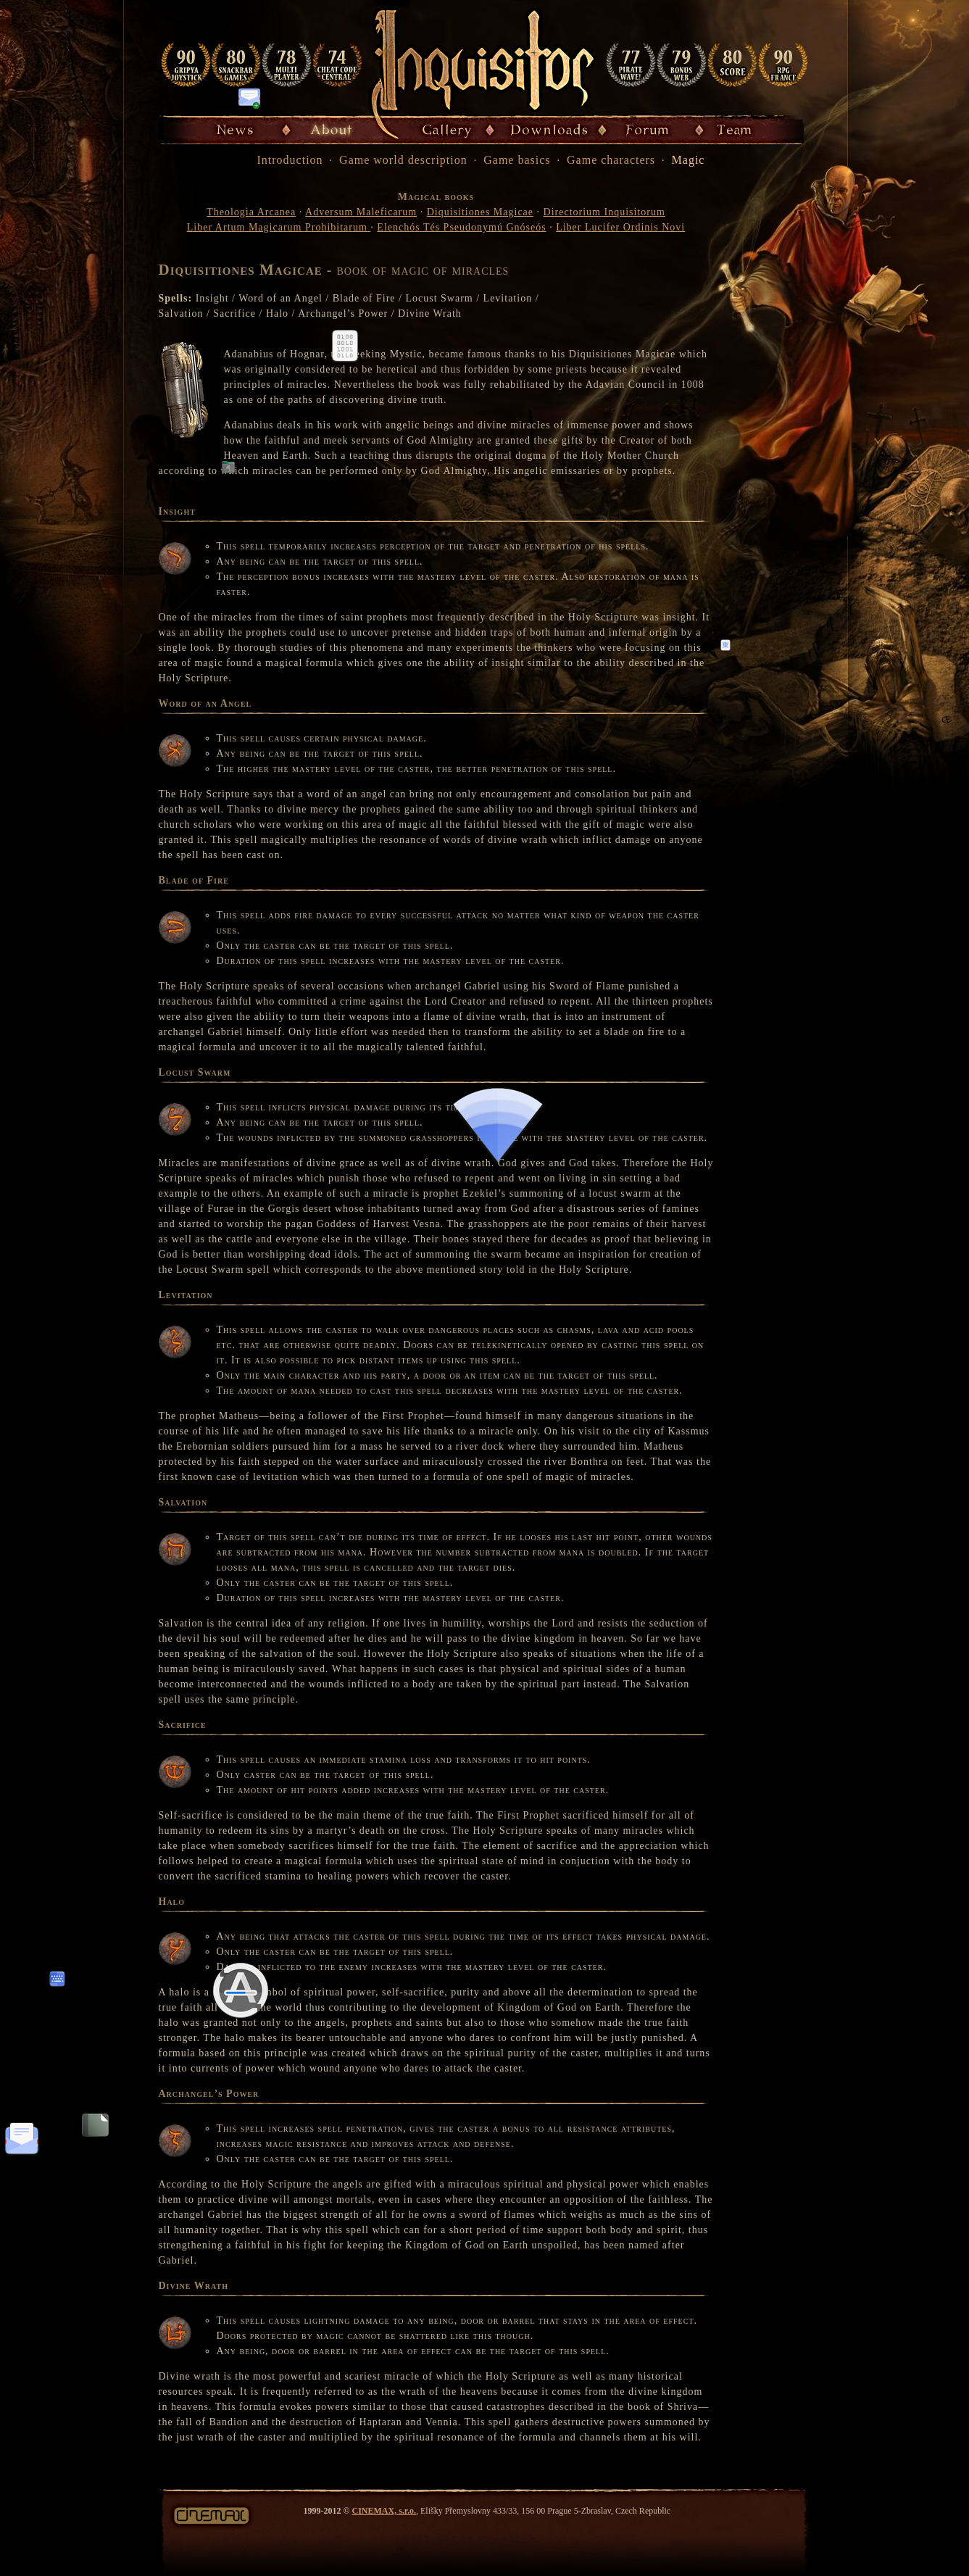 The width and height of the screenshot is (969, 2576). Describe the element at coordinates (249, 97) in the screenshot. I see `compose a new email message` at that location.